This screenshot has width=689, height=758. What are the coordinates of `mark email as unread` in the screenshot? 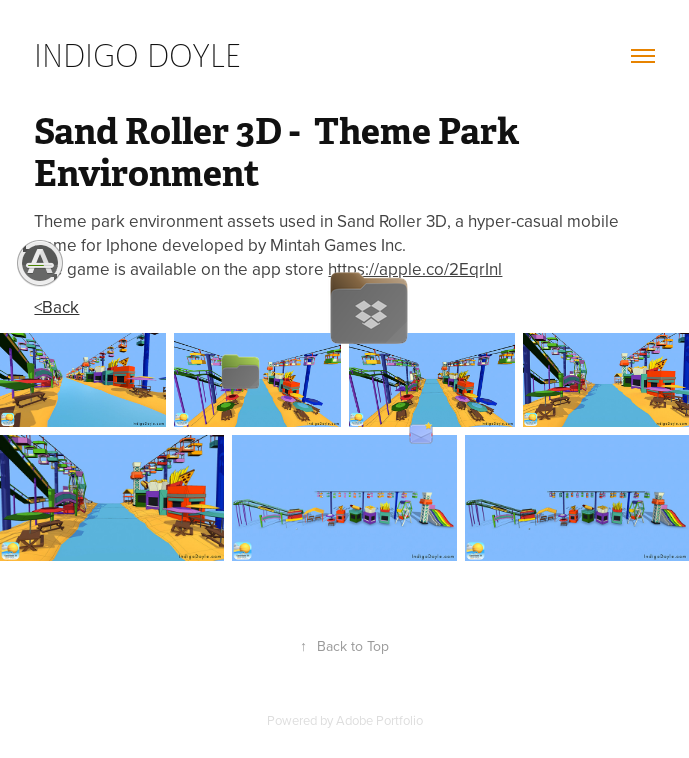 It's located at (421, 434).